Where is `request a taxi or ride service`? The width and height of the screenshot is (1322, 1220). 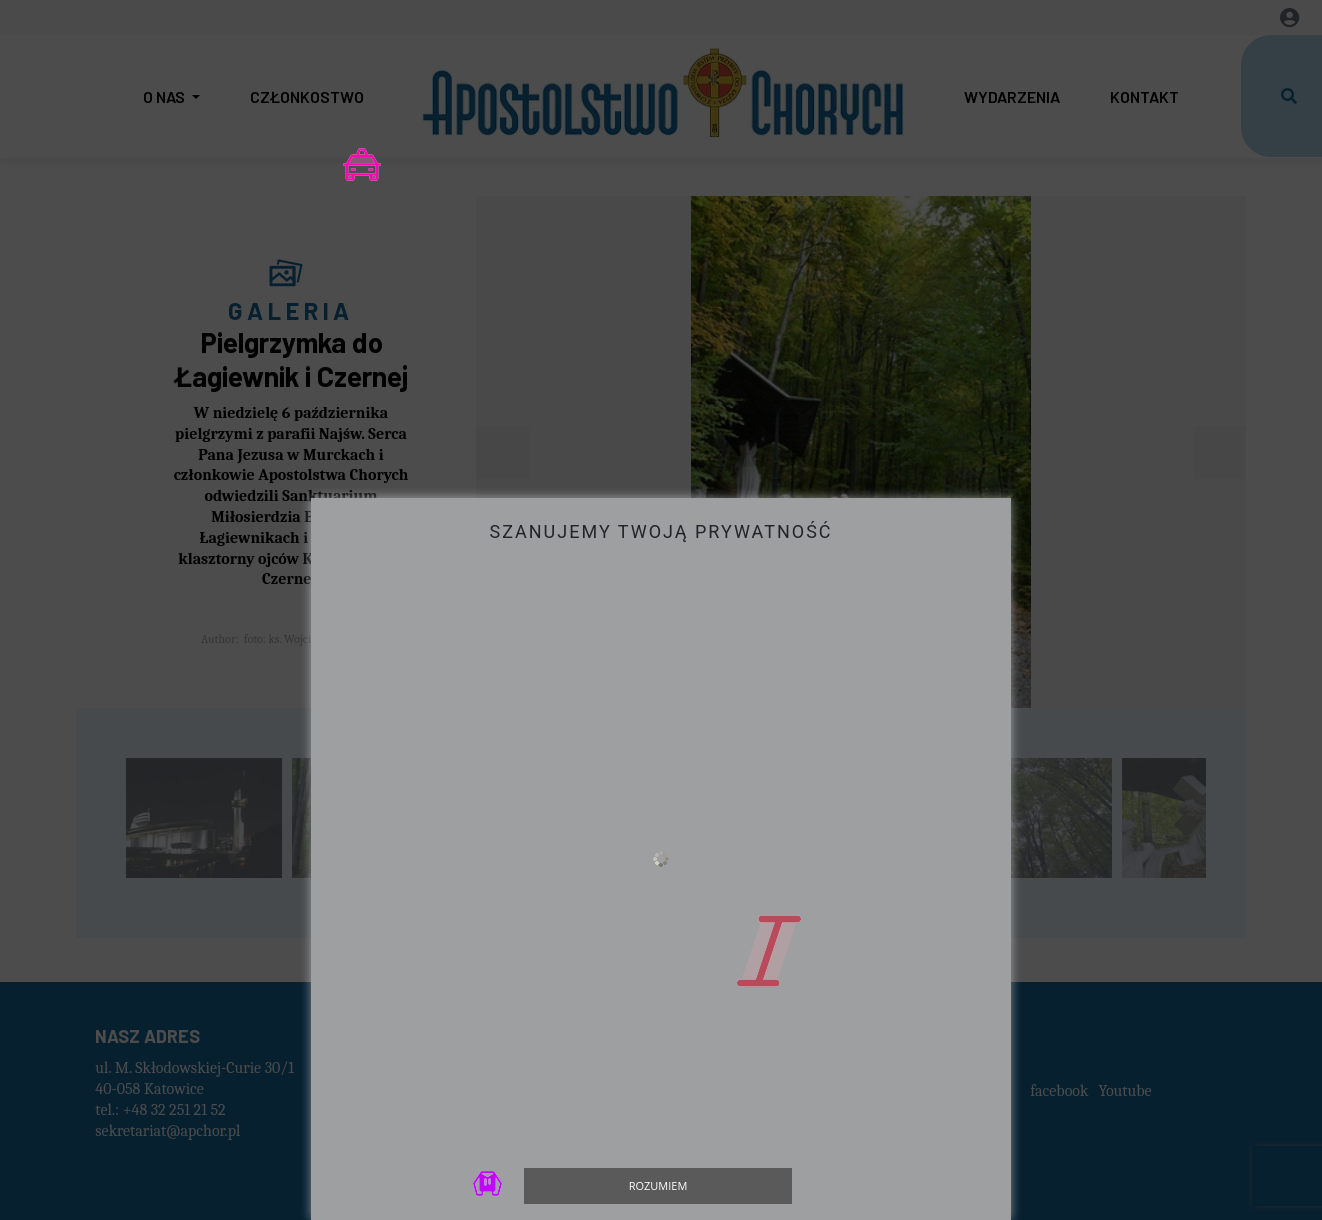
request a taxi or ride service is located at coordinates (362, 167).